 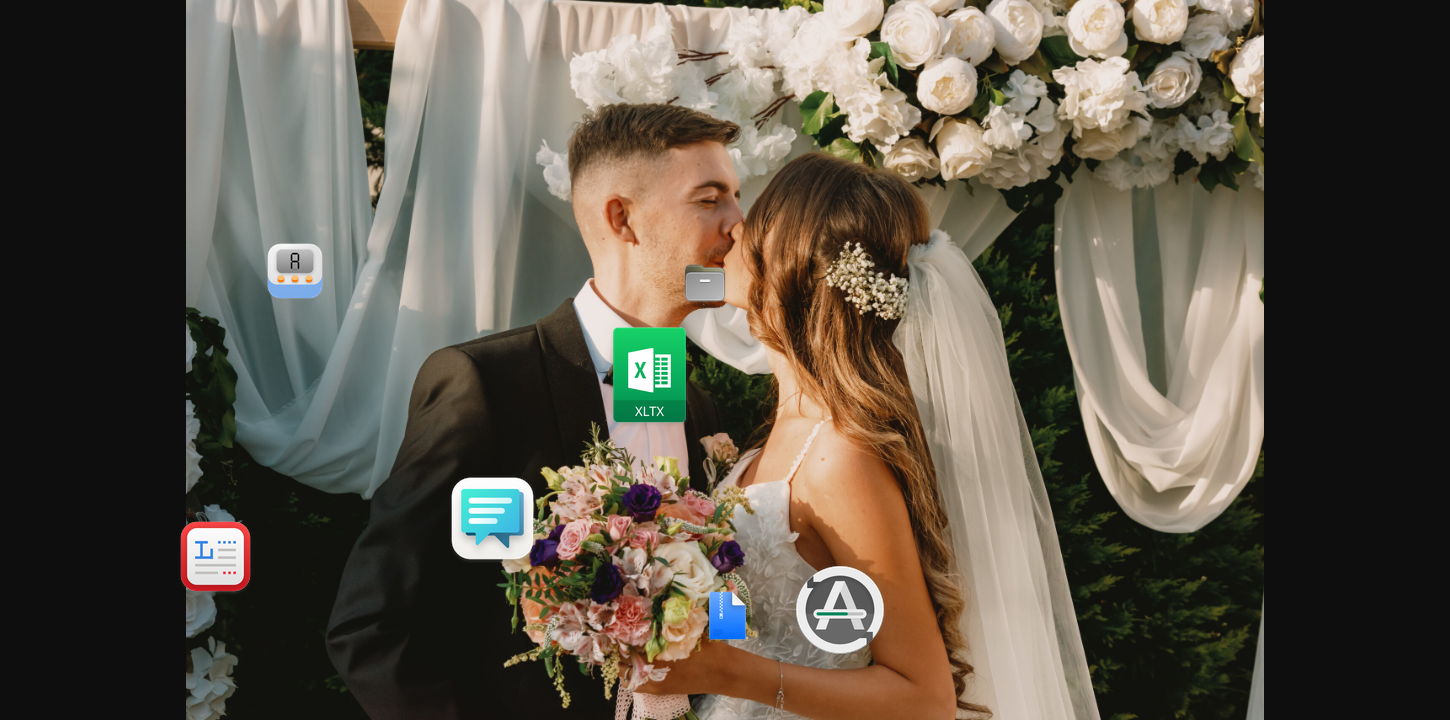 What do you see at coordinates (727, 616) in the screenshot?
I see `a compressed or archived software file` at bounding box center [727, 616].